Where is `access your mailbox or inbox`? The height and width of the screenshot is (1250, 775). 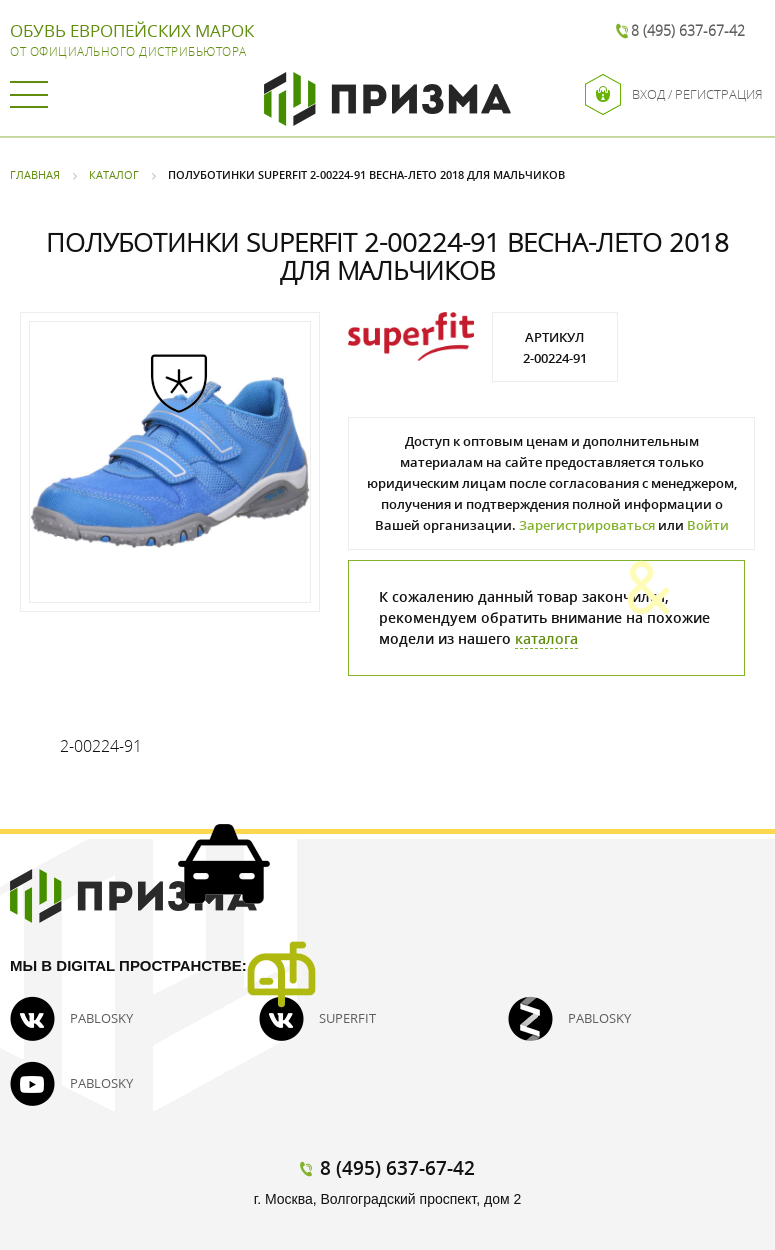 access your mailbox or inbox is located at coordinates (281, 975).